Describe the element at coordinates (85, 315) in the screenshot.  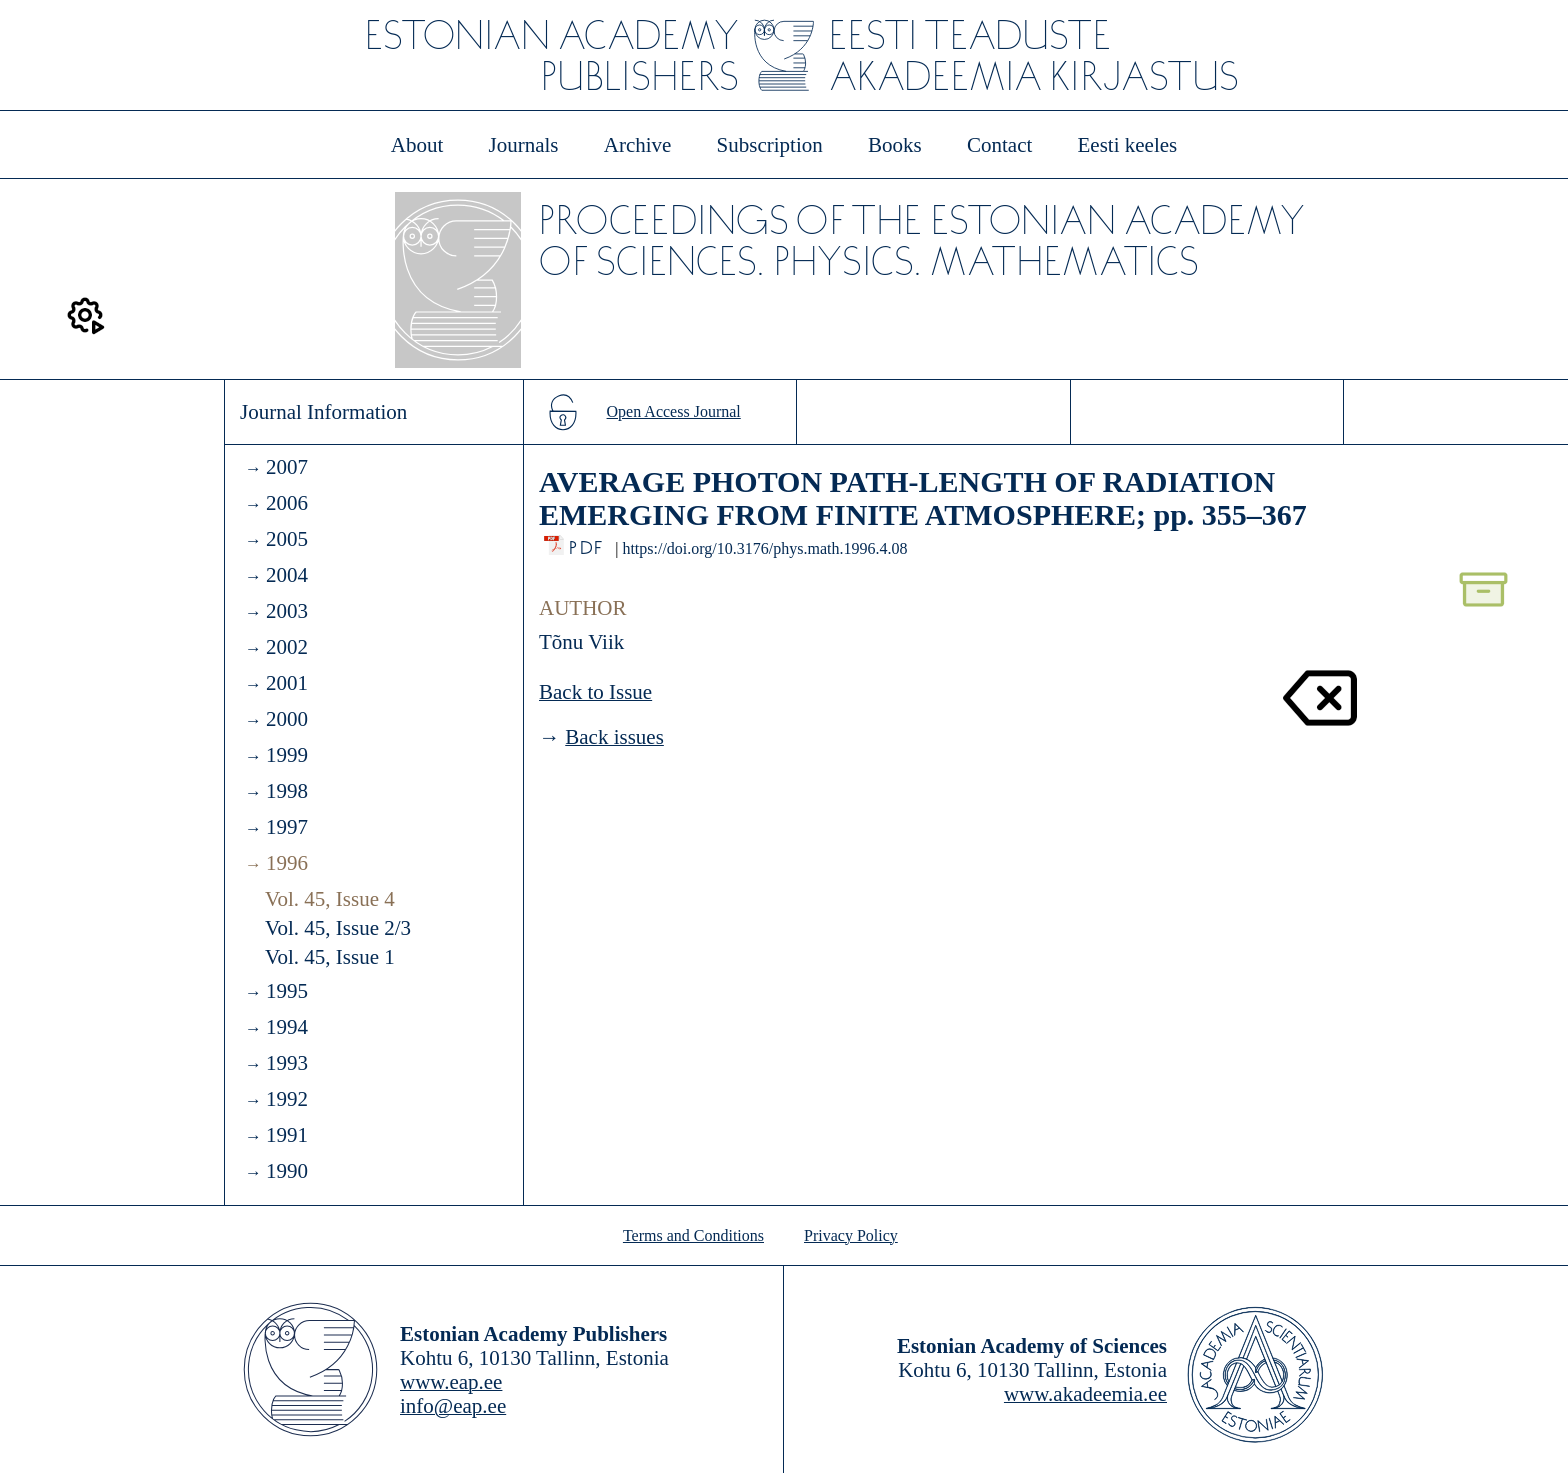
I see `access automation settings` at that location.